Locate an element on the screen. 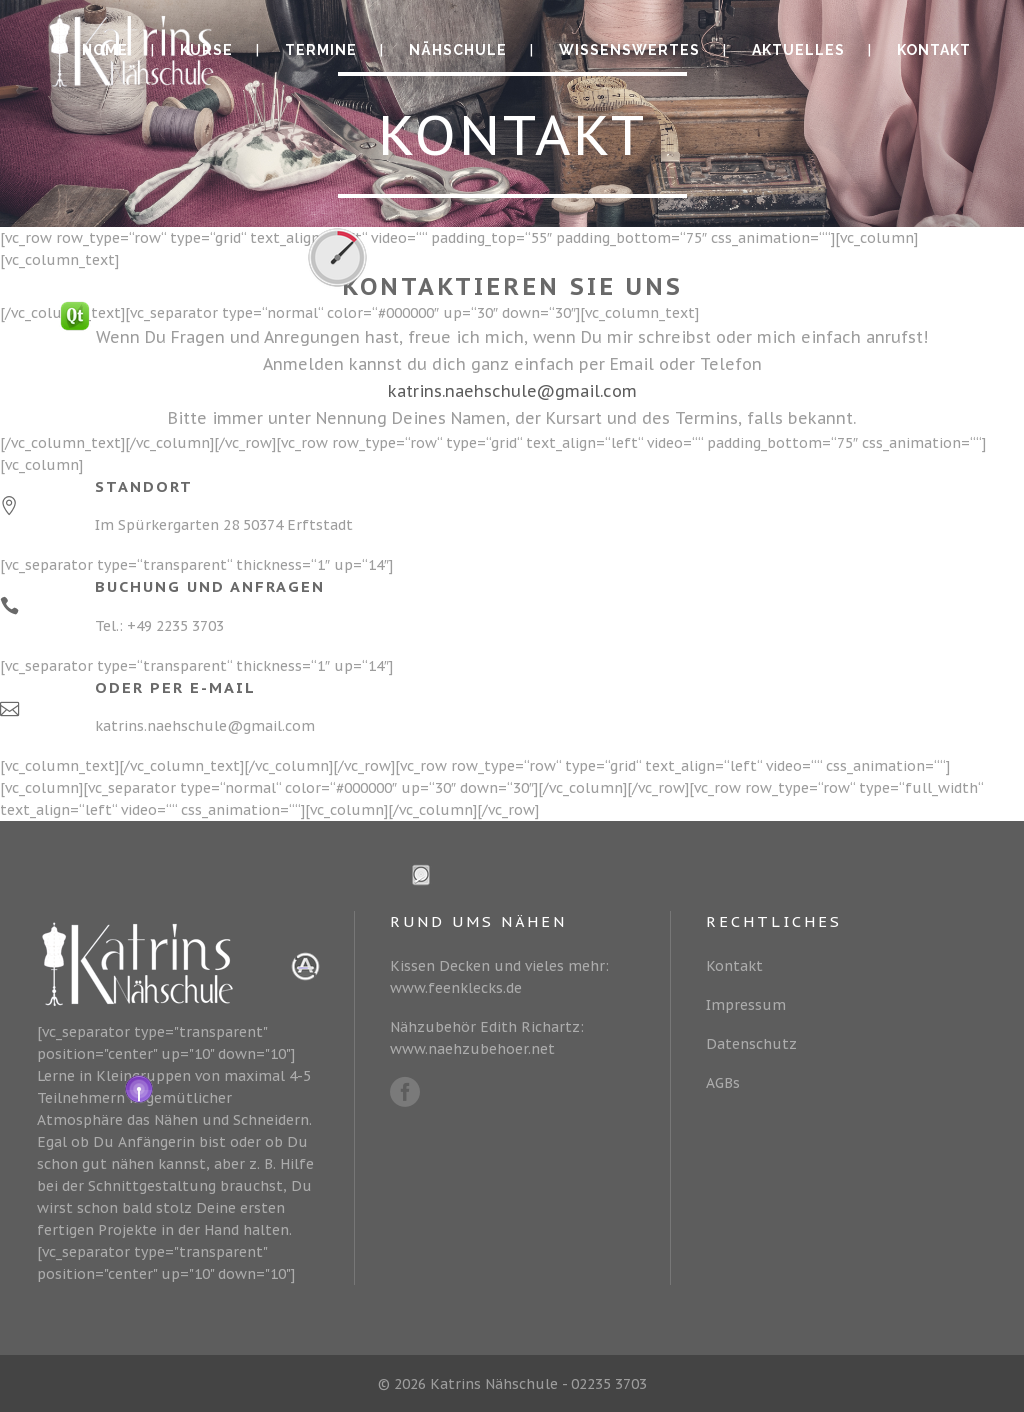 The height and width of the screenshot is (1412, 1024). open sysprof system profiler application is located at coordinates (337, 257).